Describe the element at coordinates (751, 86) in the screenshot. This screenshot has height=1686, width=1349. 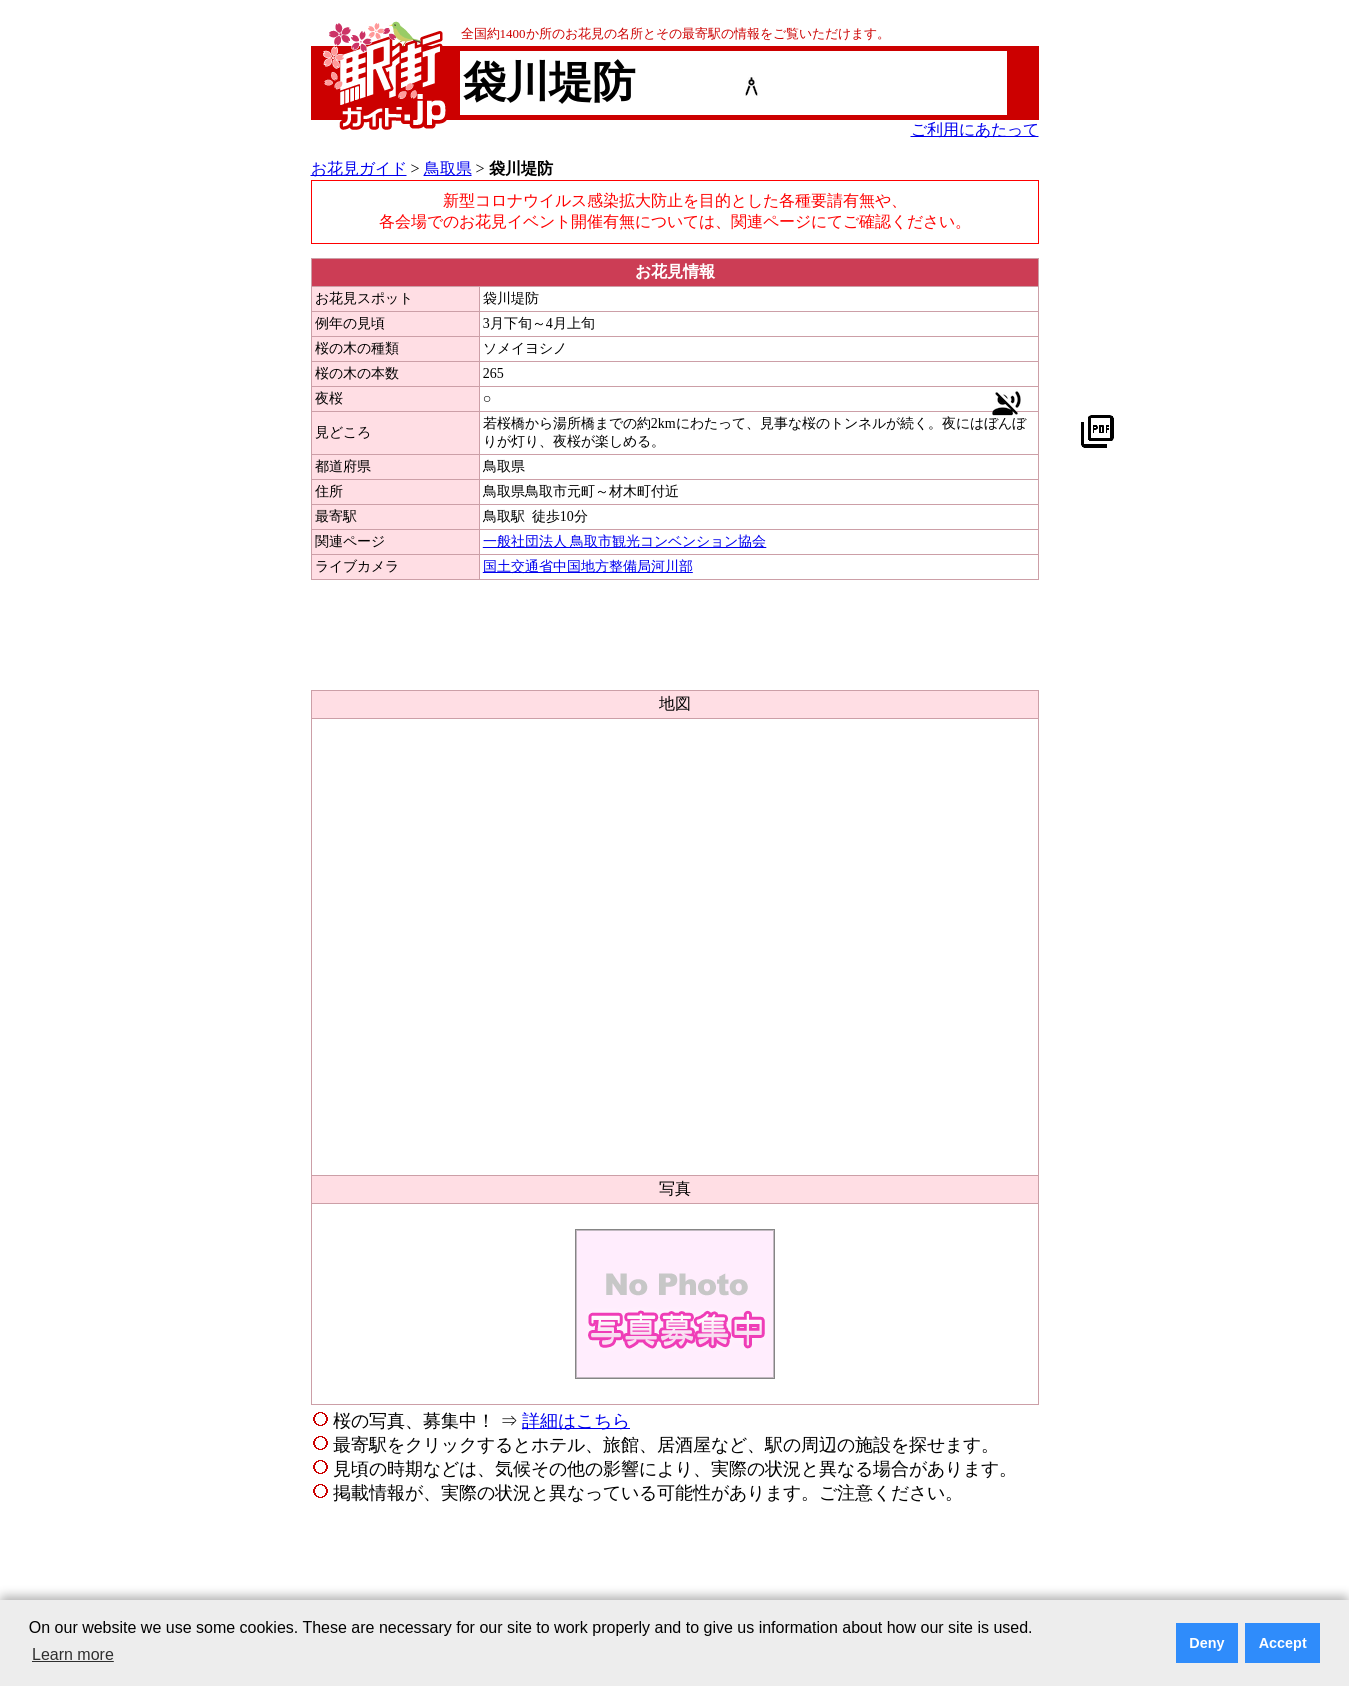
I see `access architecture or design tools` at that location.